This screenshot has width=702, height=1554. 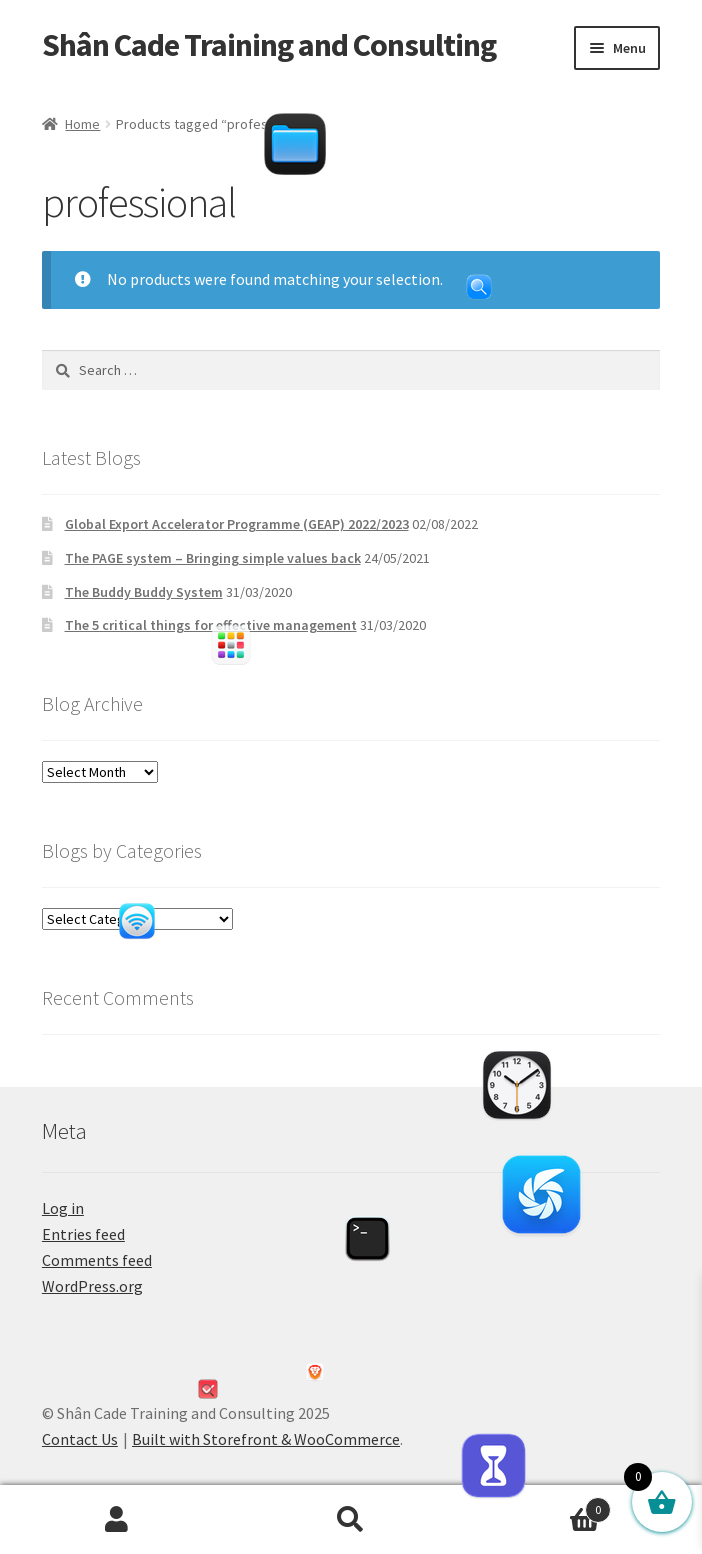 I want to click on open the clock app, so click(x=517, y=1085).